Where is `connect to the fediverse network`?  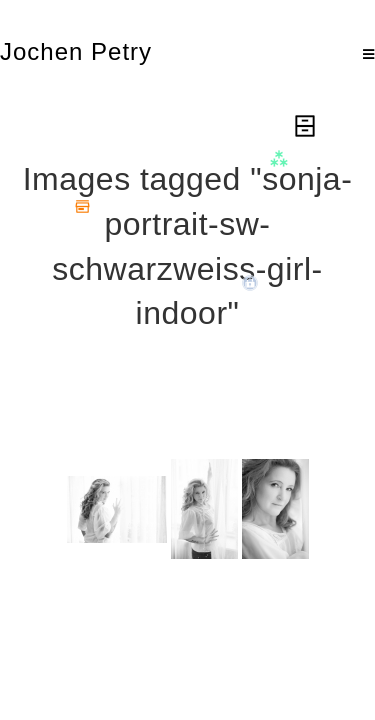
connect to the fediverse network is located at coordinates (279, 159).